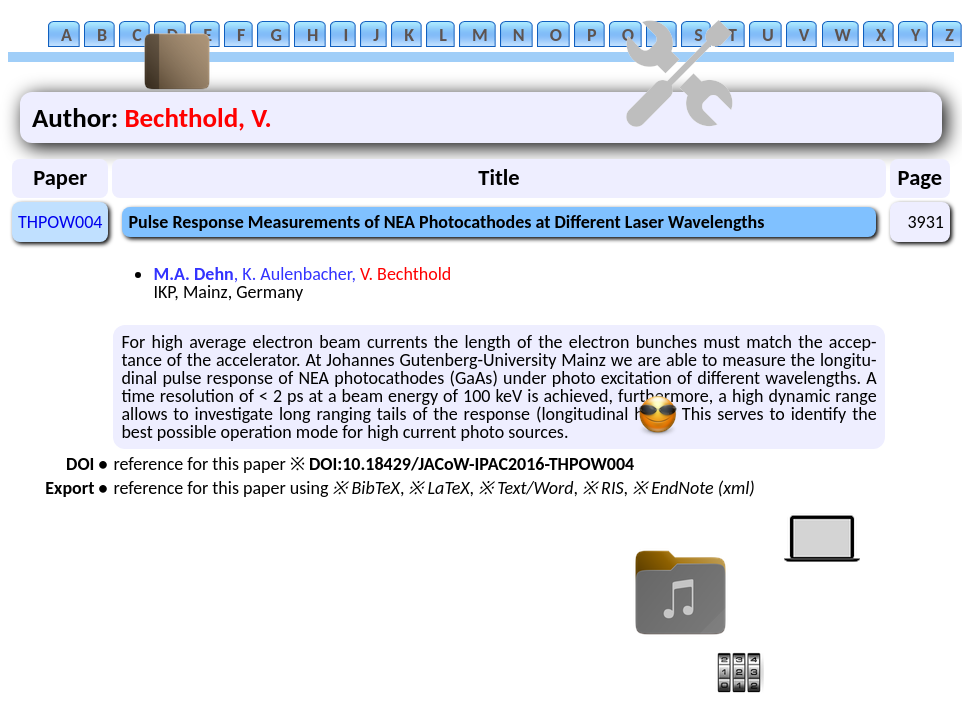 The image size is (962, 720). What do you see at coordinates (177, 59) in the screenshot?
I see `access desktop folder` at bounding box center [177, 59].